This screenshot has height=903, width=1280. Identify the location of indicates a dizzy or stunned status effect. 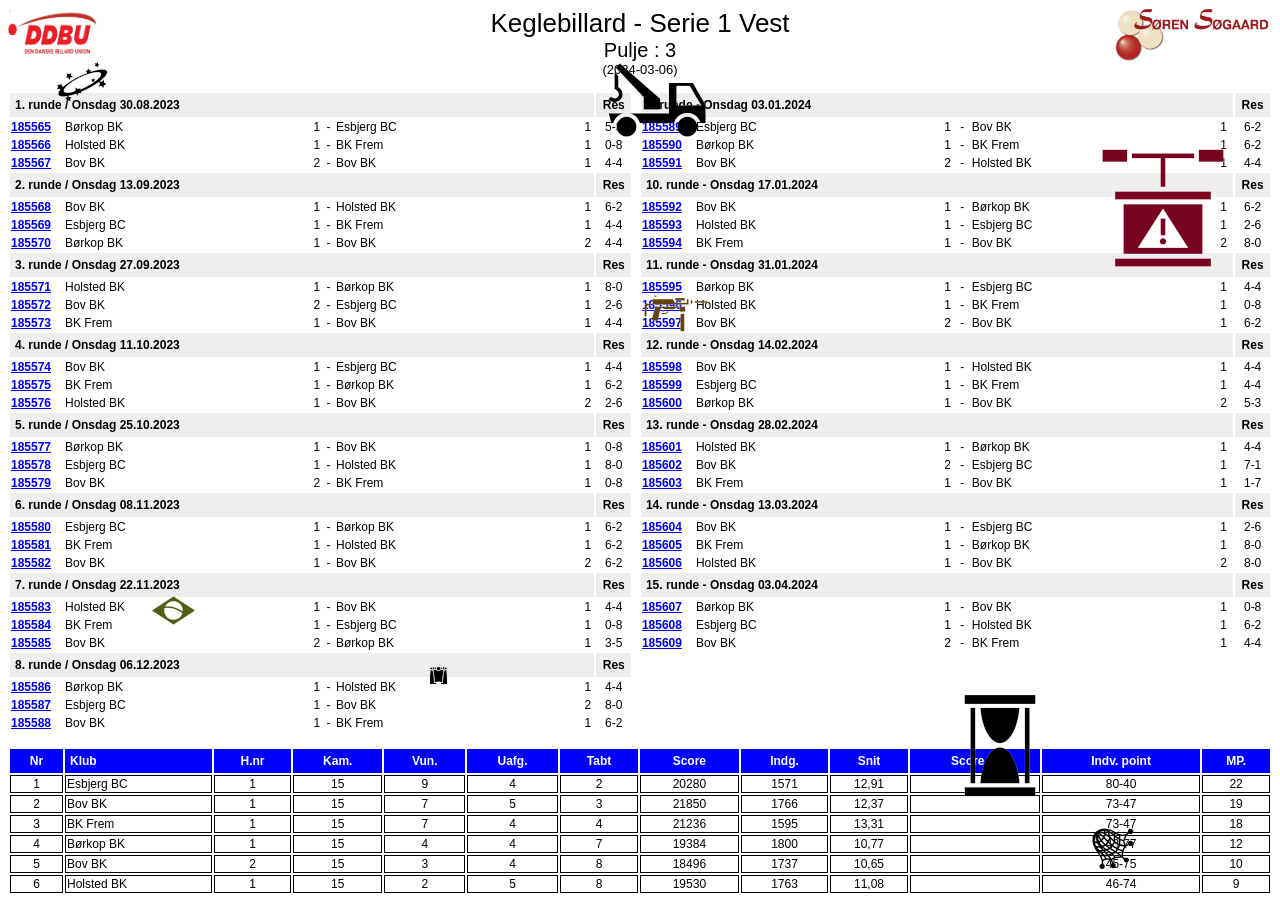
(82, 82).